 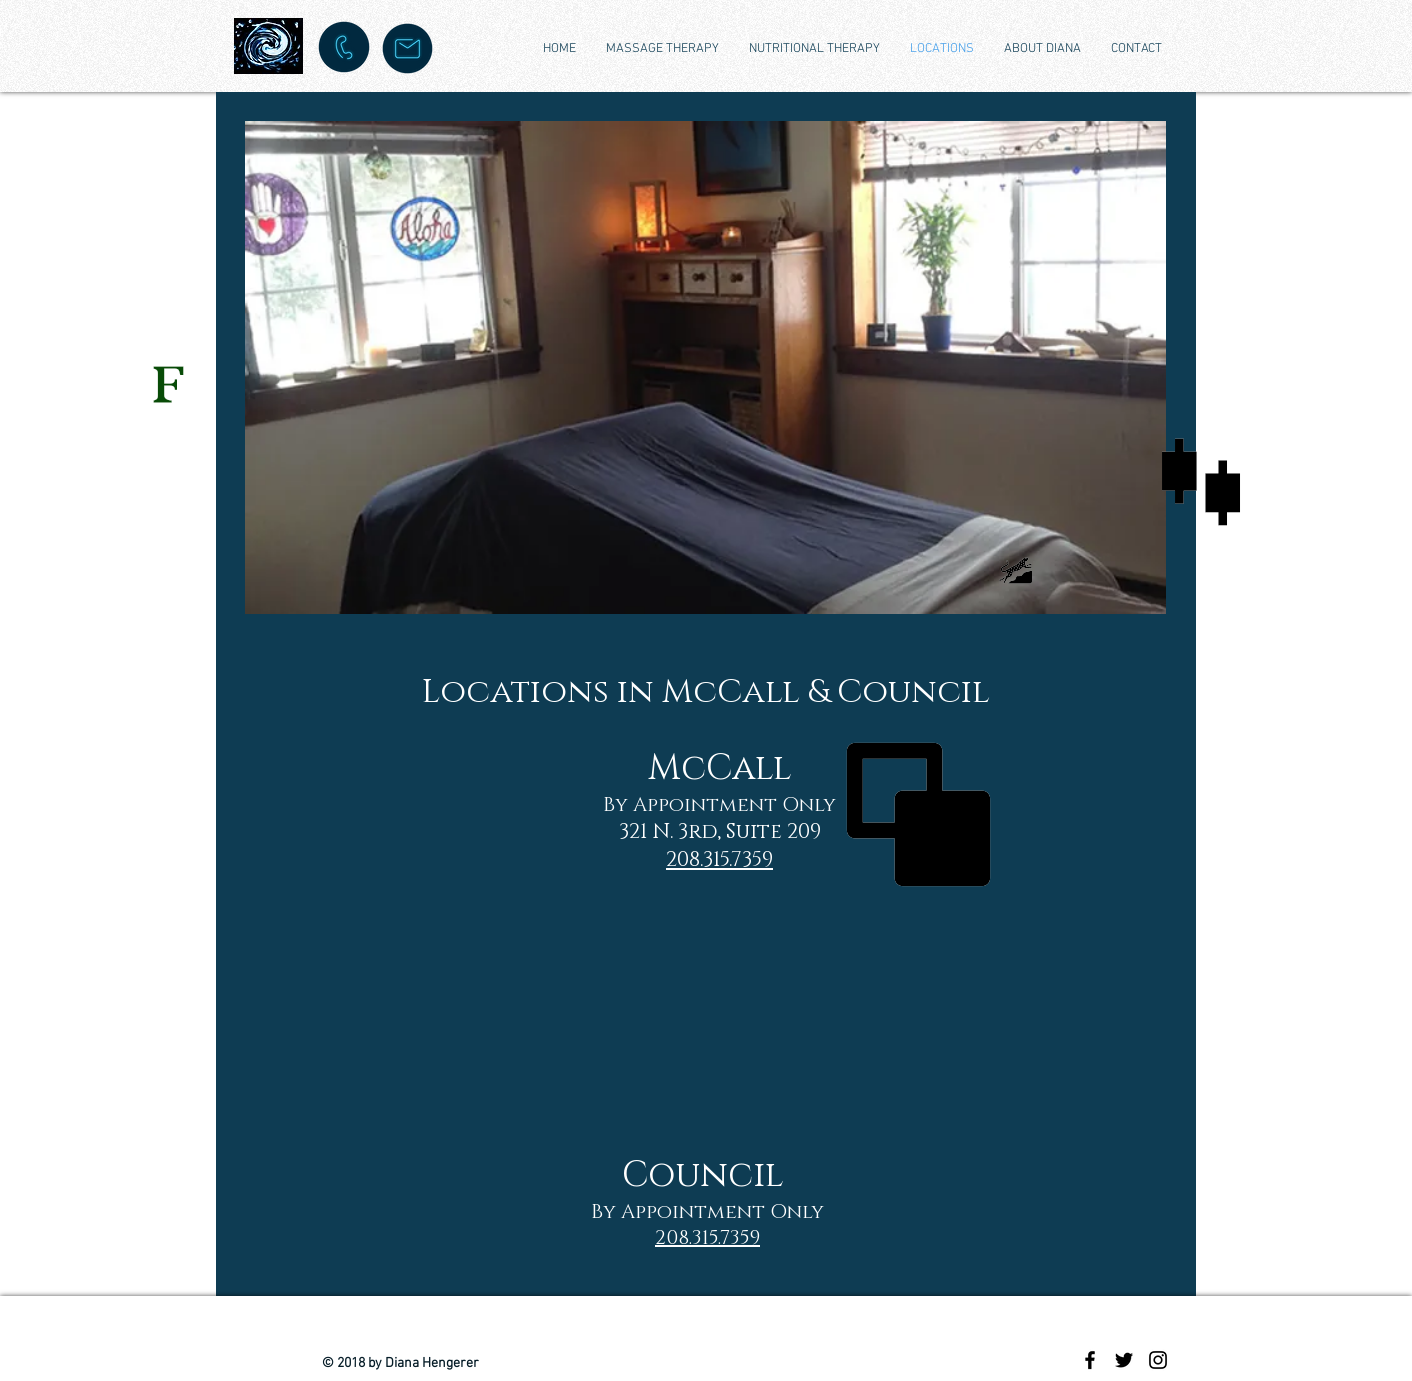 I want to click on switch to sans-serif font style, so click(x=168, y=383).